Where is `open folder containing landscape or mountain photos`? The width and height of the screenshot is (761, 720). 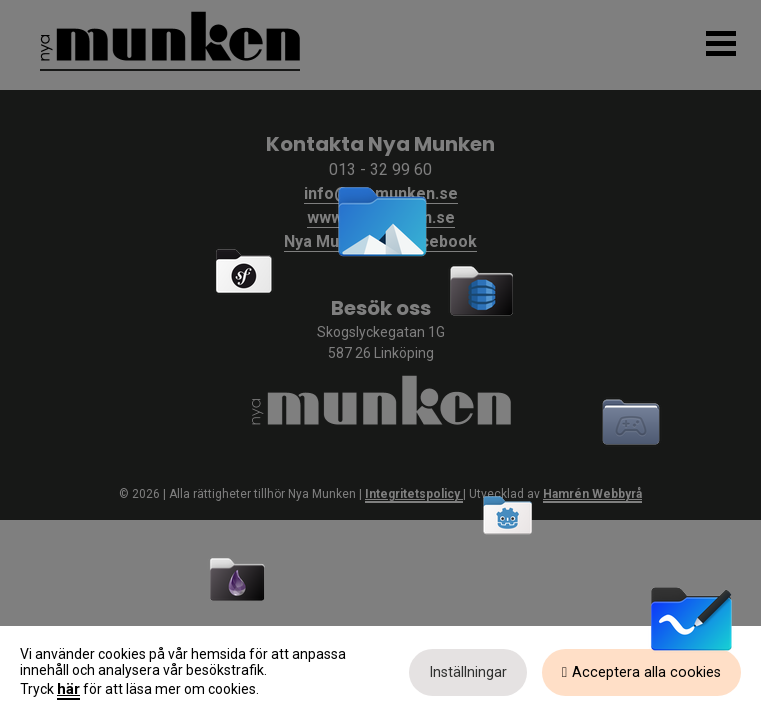 open folder containing landscape or mountain photos is located at coordinates (382, 224).